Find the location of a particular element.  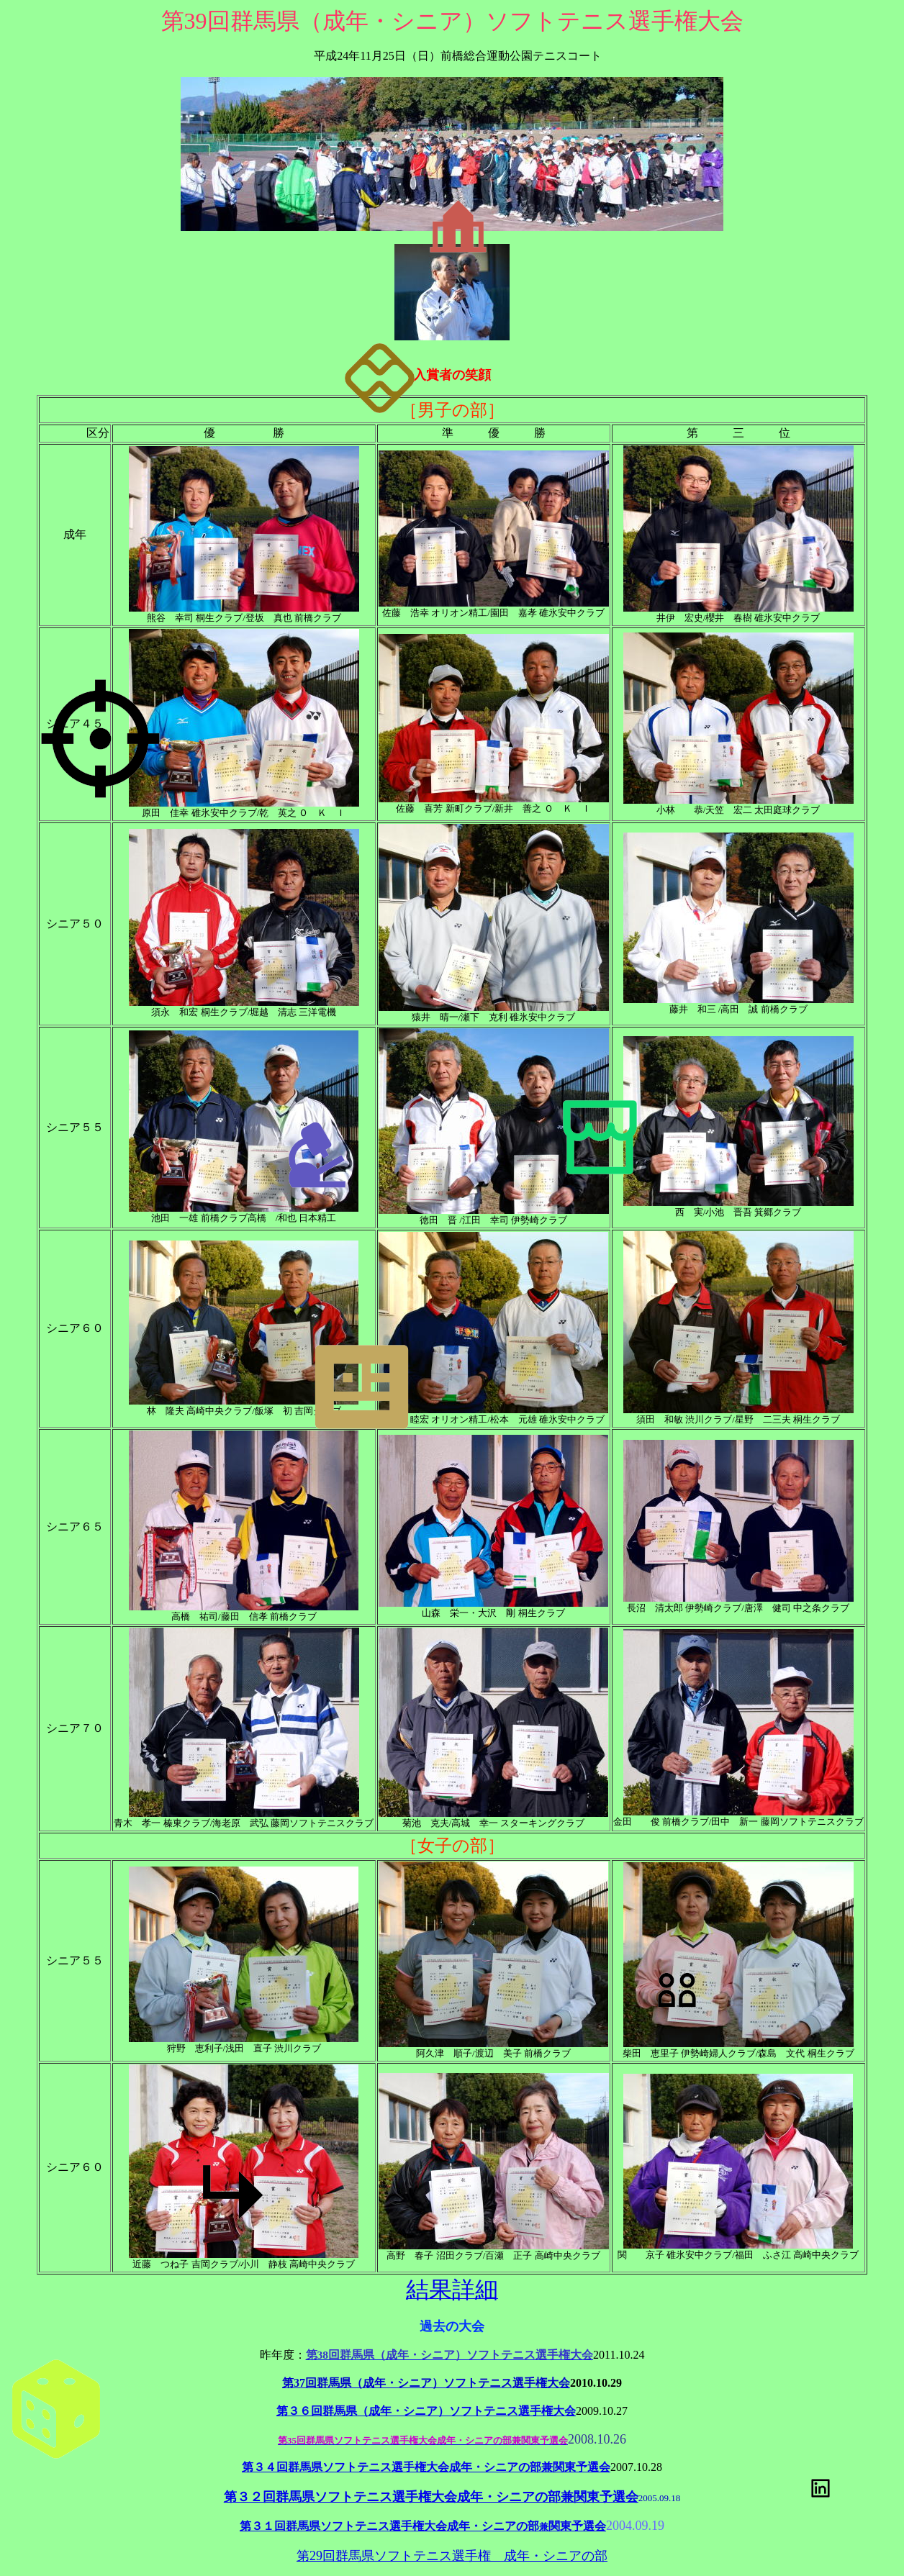

pix instant payment logo is located at coordinates (379, 378).